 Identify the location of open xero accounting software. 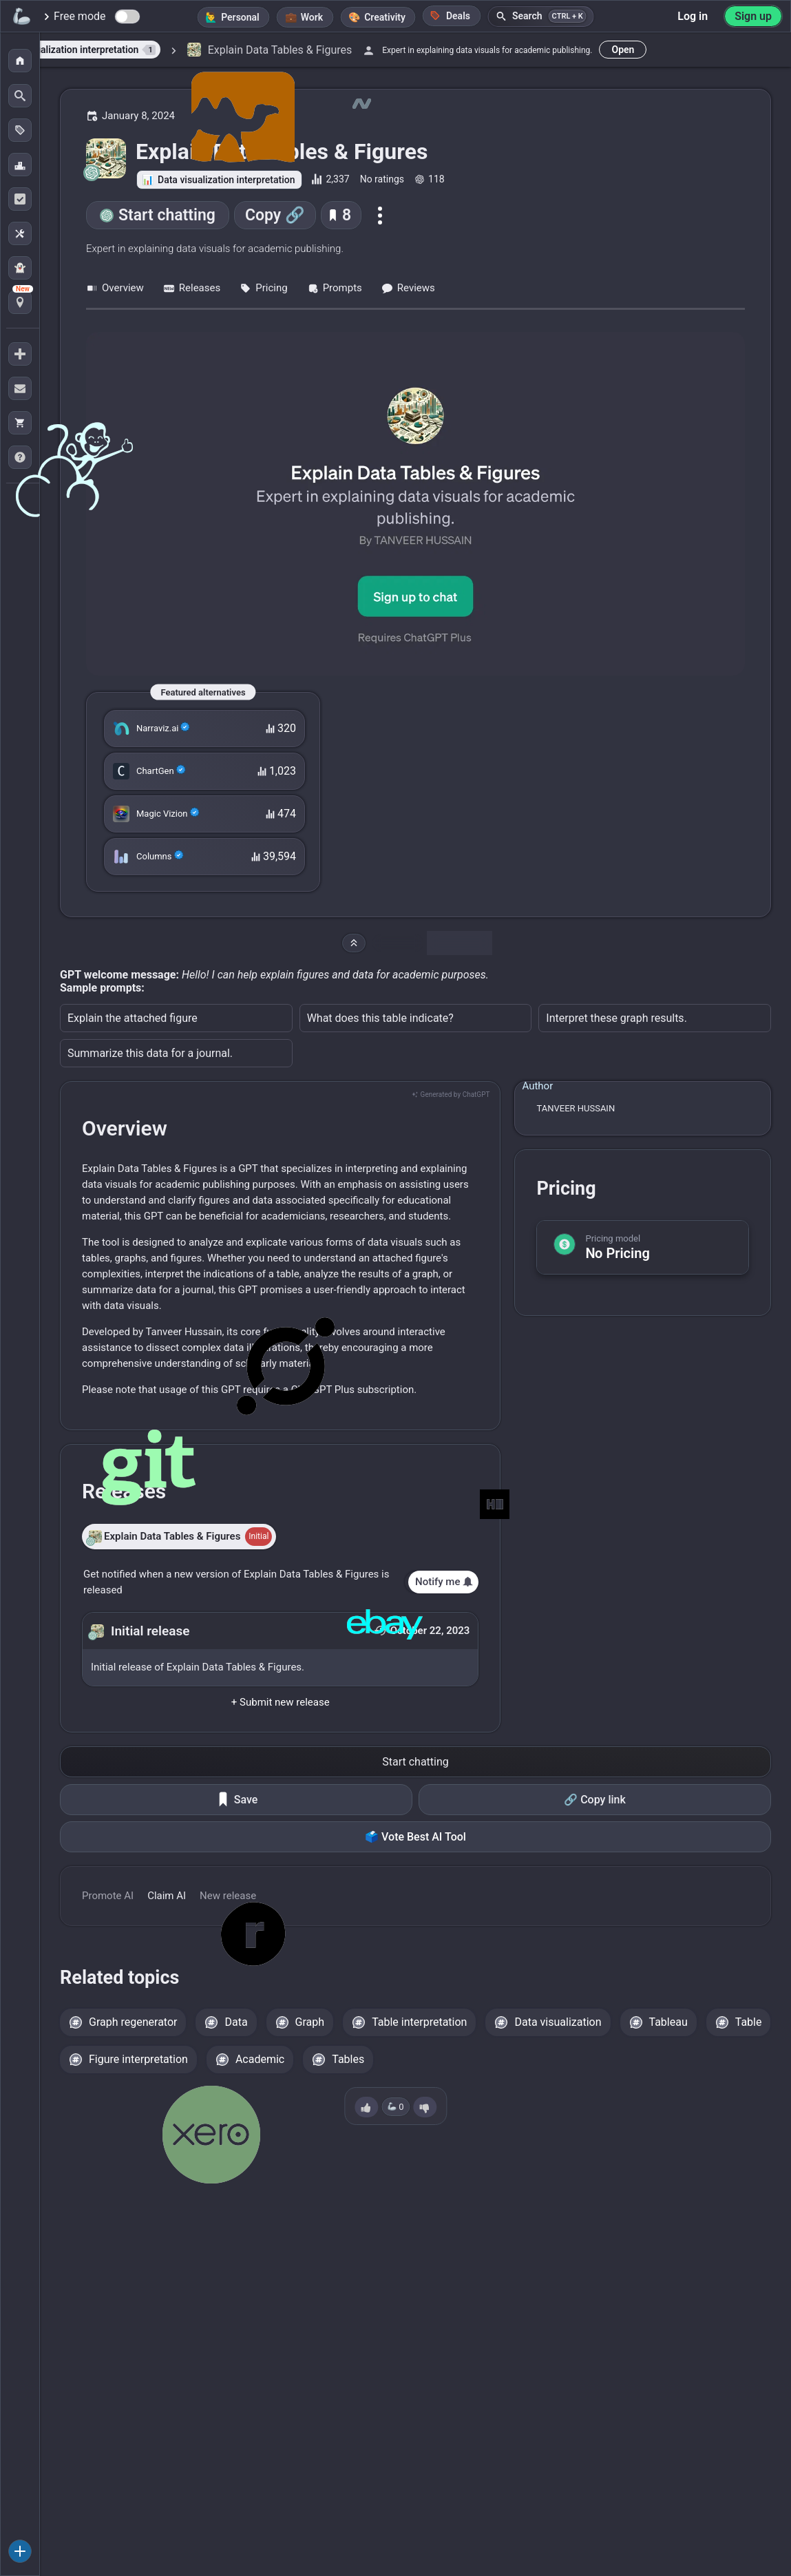
(211, 2135).